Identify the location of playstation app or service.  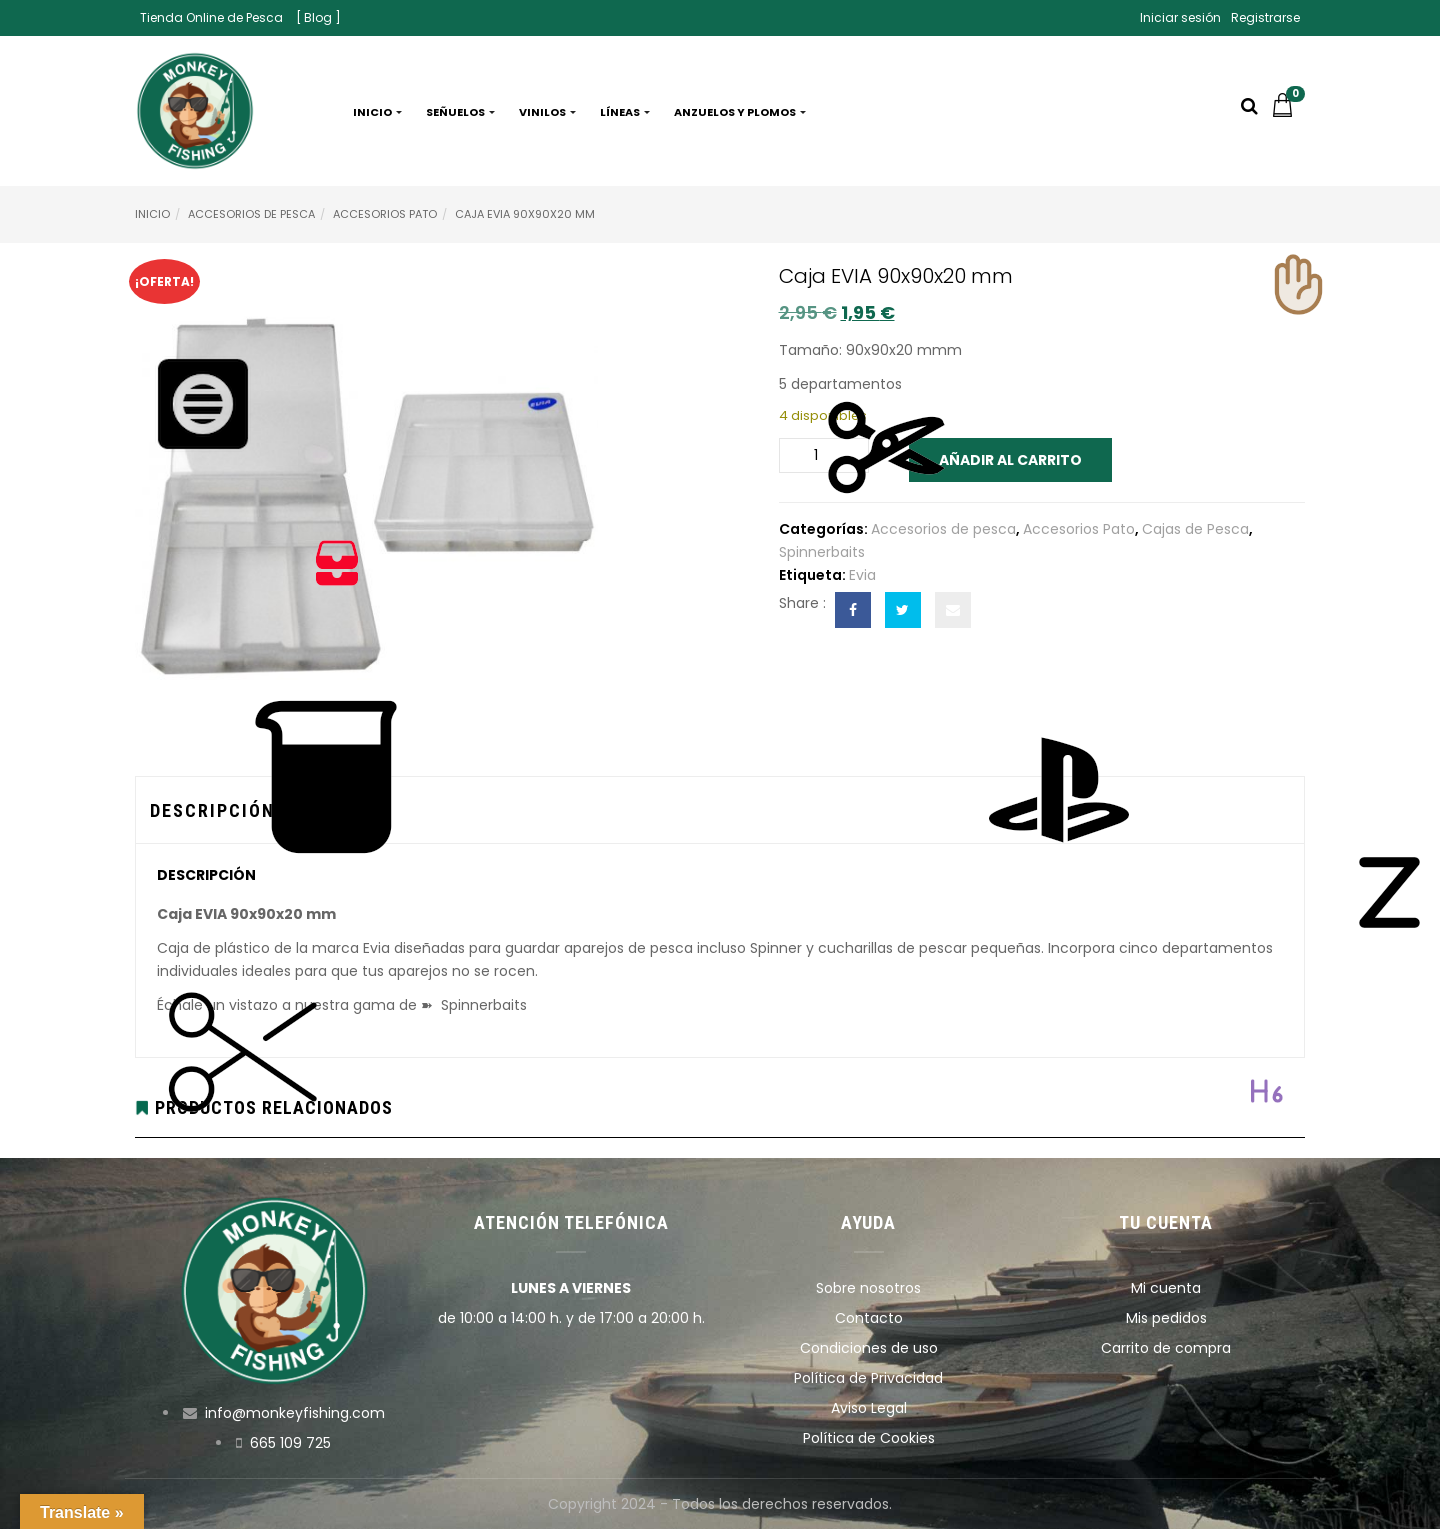
(1059, 790).